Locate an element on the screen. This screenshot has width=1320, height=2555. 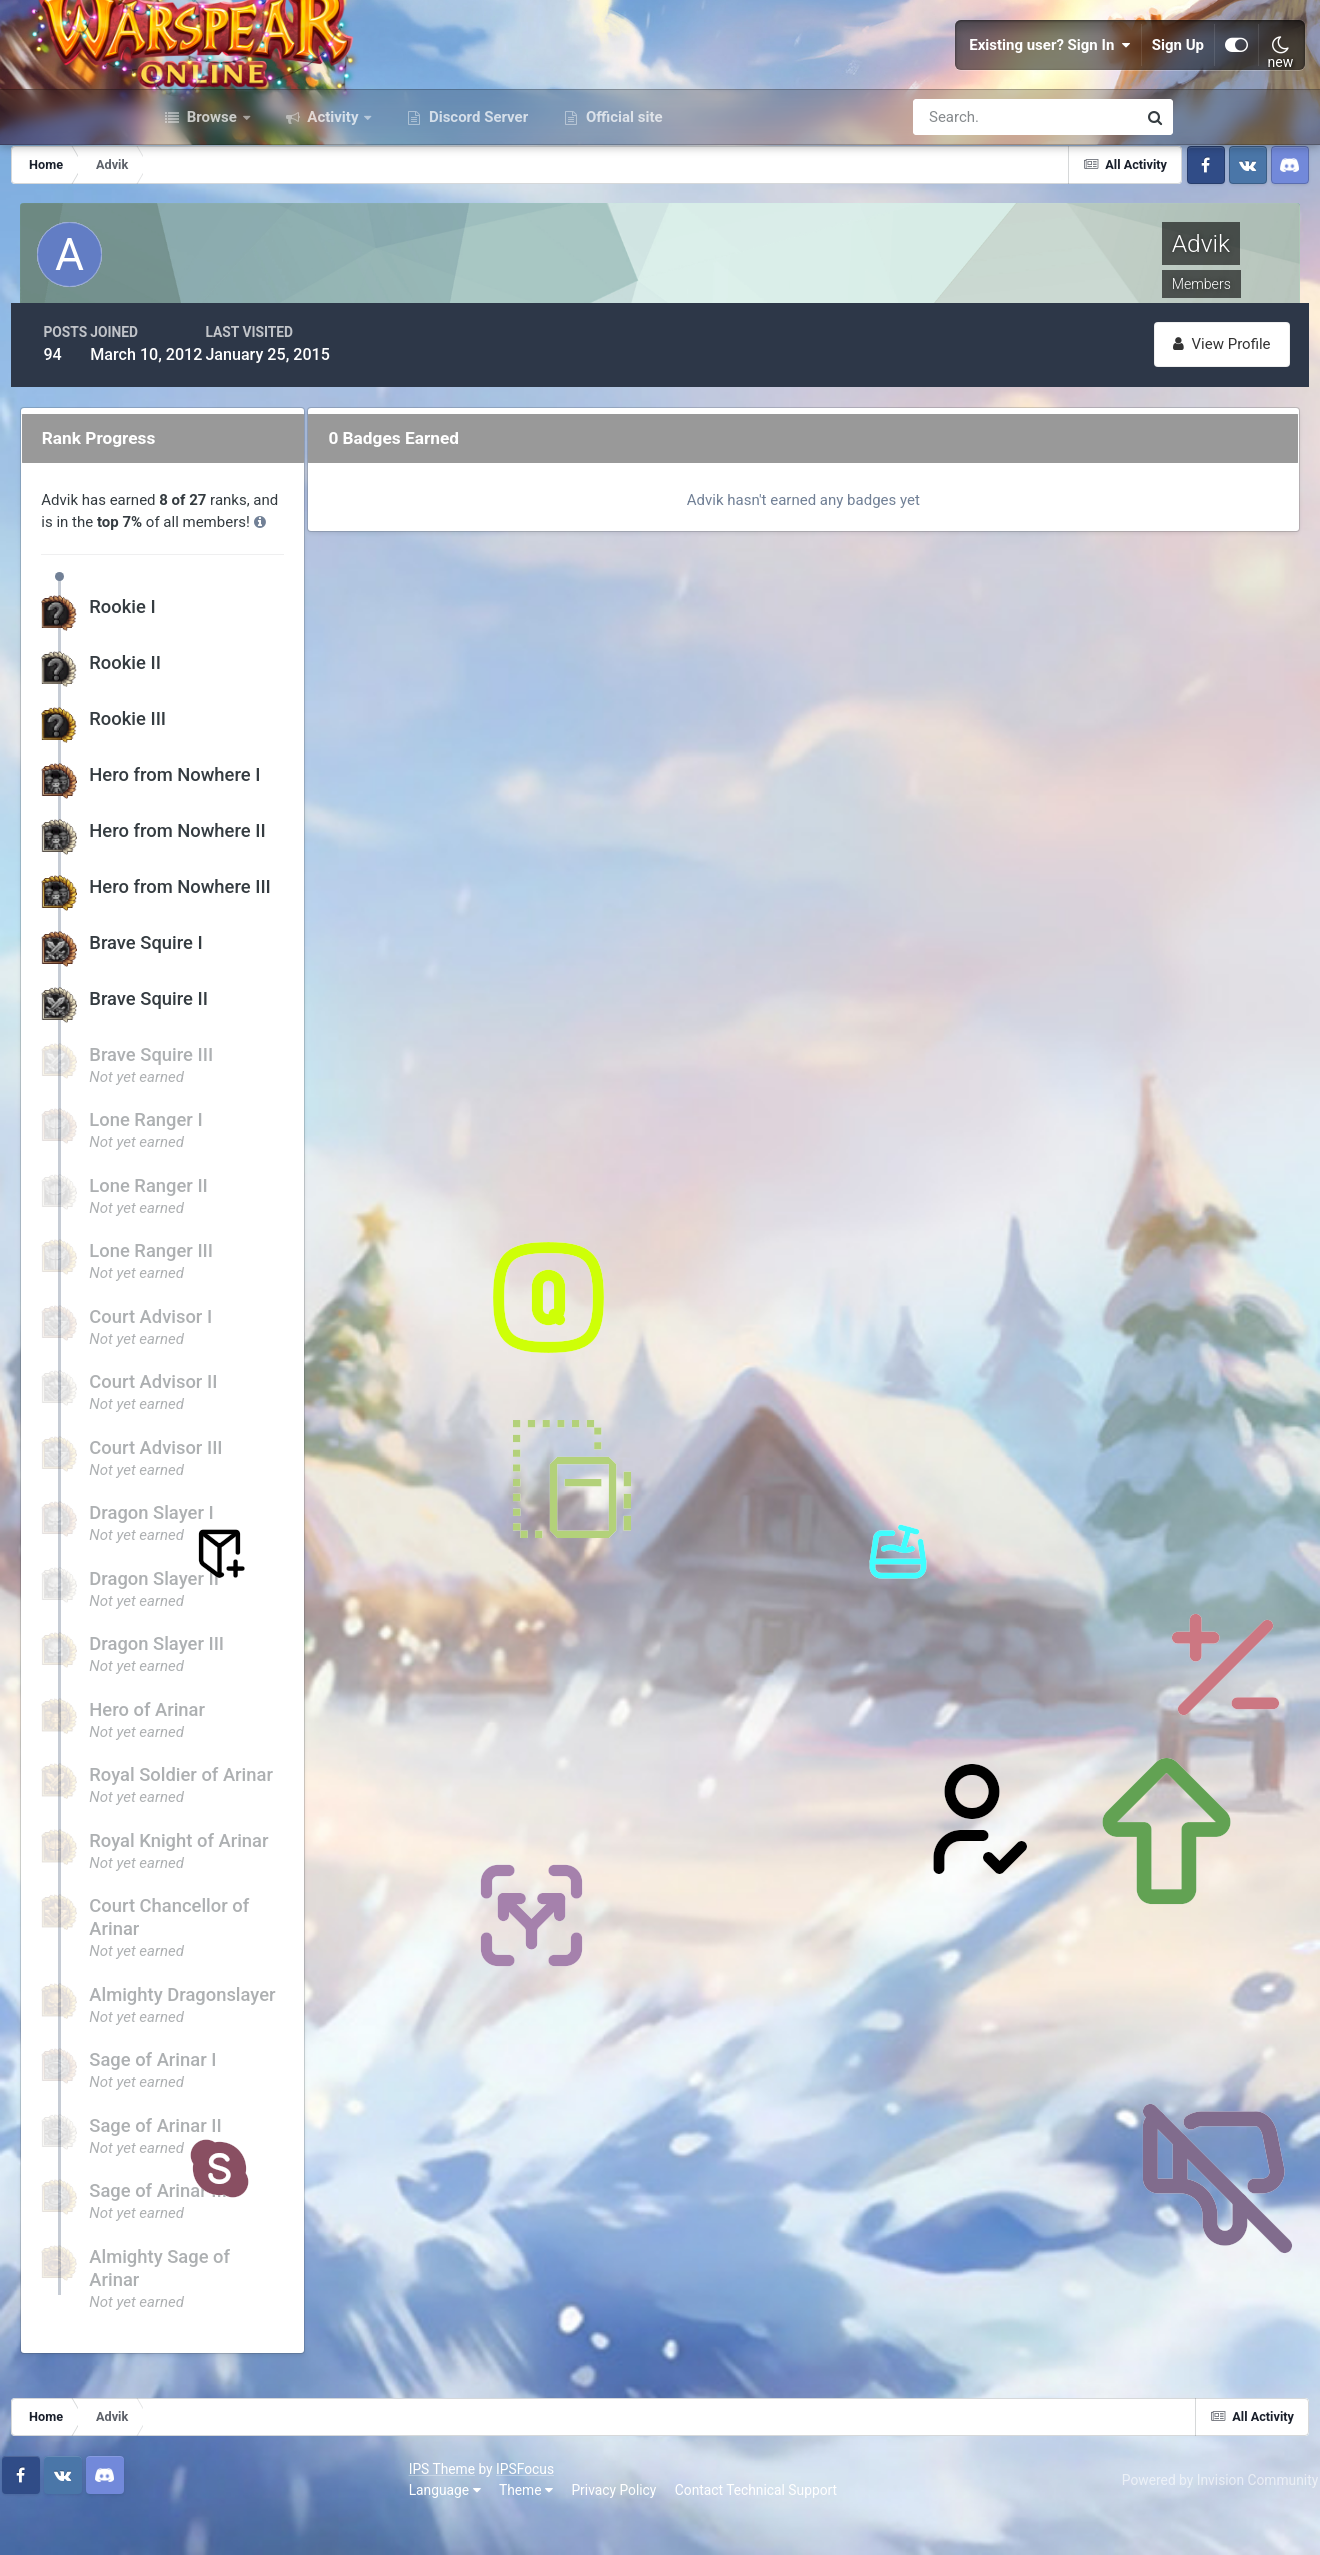
create a new notebook from template is located at coordinates (572, 1479).